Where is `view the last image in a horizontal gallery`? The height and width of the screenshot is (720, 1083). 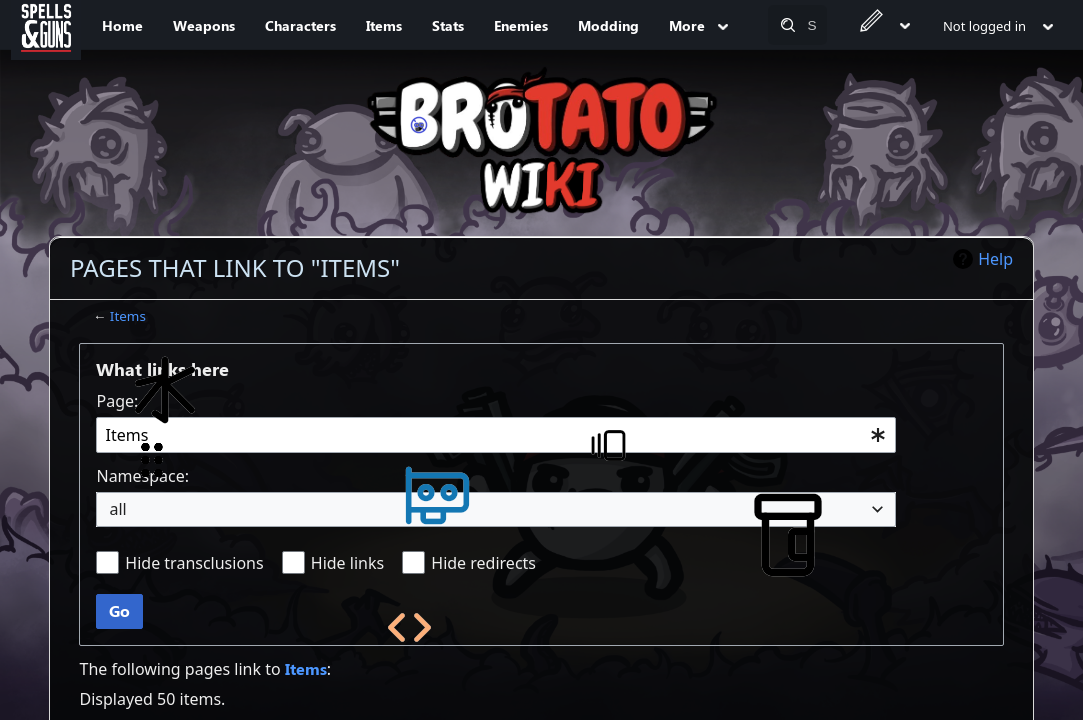 view the last image in a horizontal gallery is located at coordinates (608, 445).